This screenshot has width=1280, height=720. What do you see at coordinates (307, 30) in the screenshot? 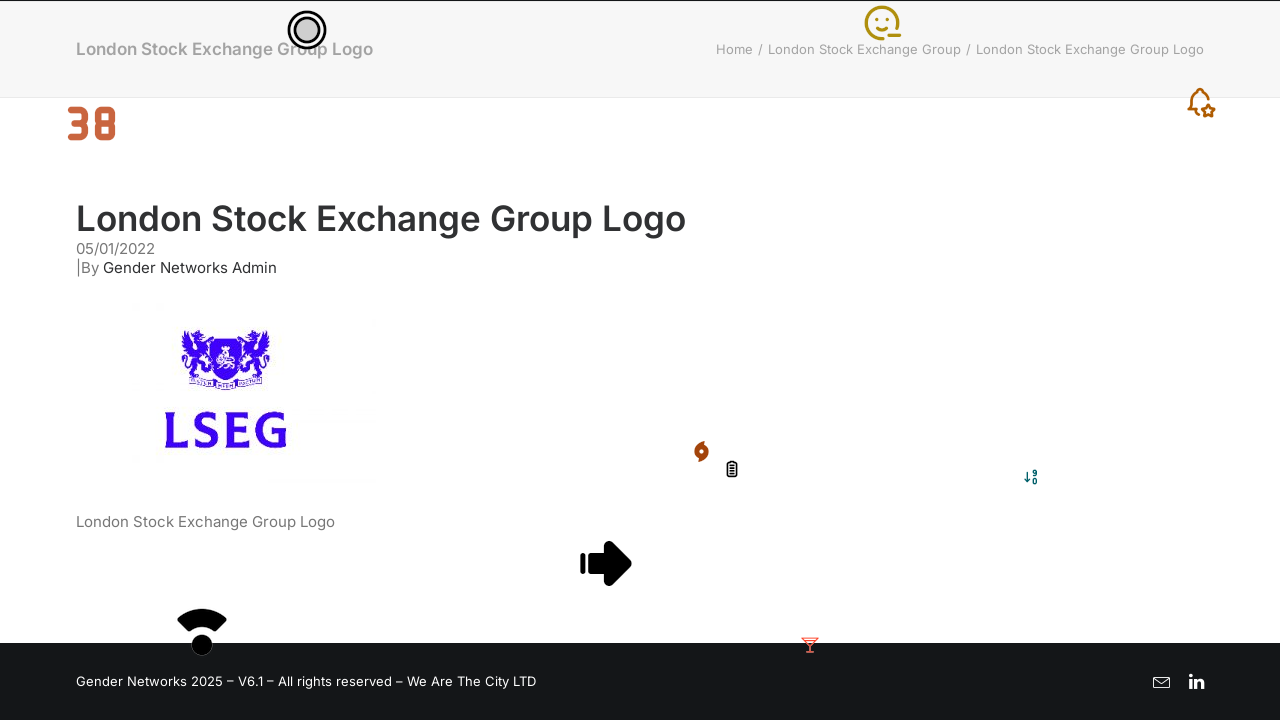
I see `start recording audio or video` at bounding box center [307, 30].